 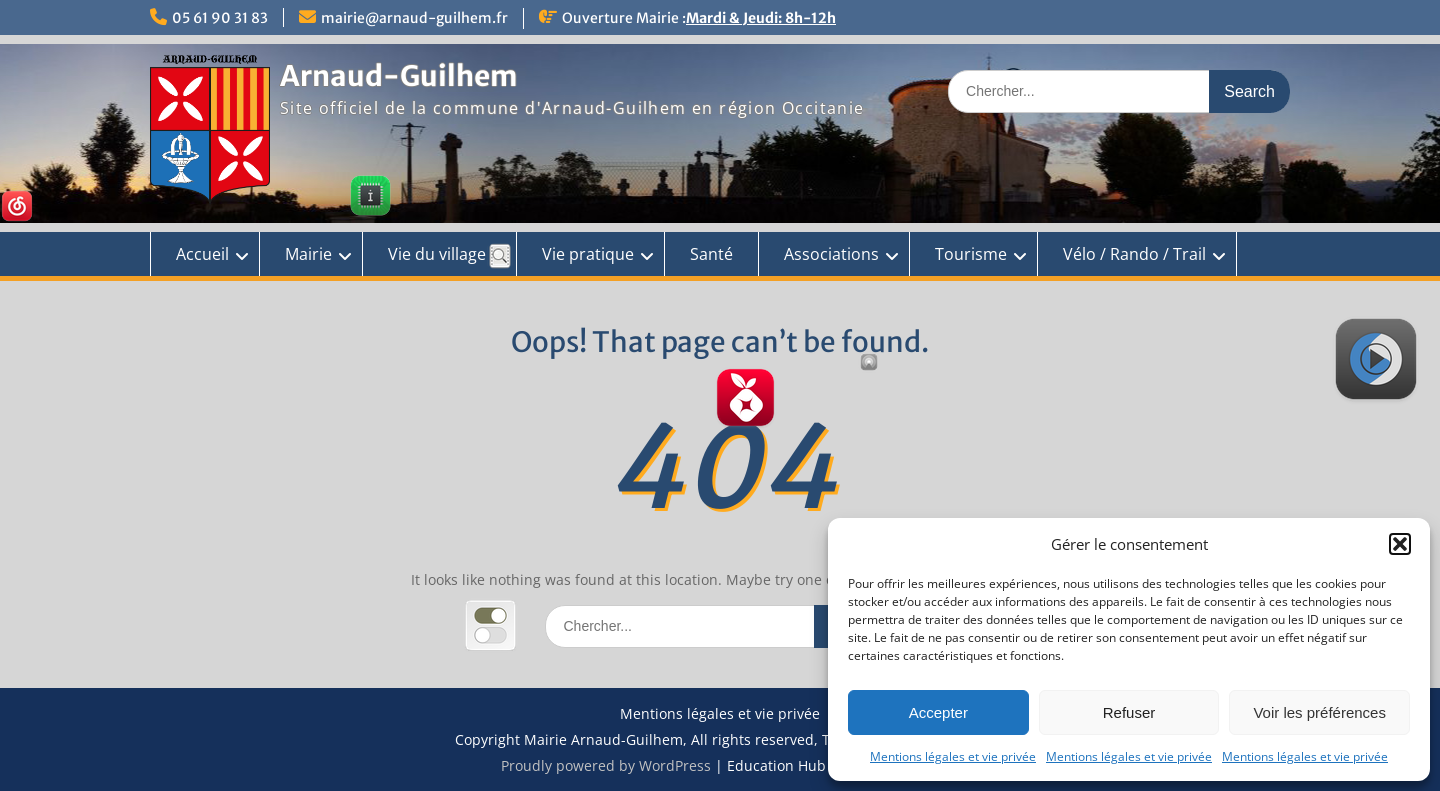 I want to click on open openshot video editor, so click(x=1376, y=359).